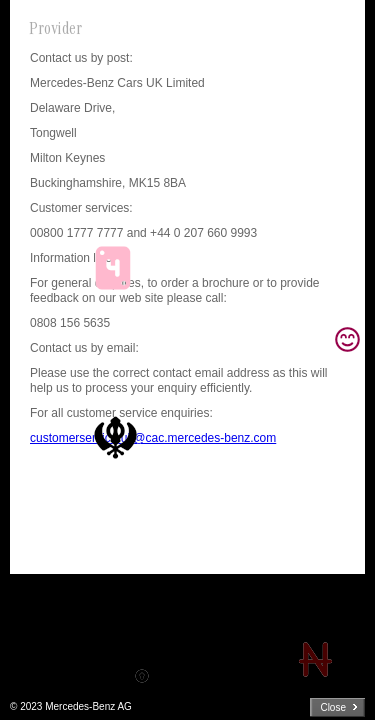 This screenshot has height=720, width=375. I want to click on scroll to top of page, so click(142, 676).